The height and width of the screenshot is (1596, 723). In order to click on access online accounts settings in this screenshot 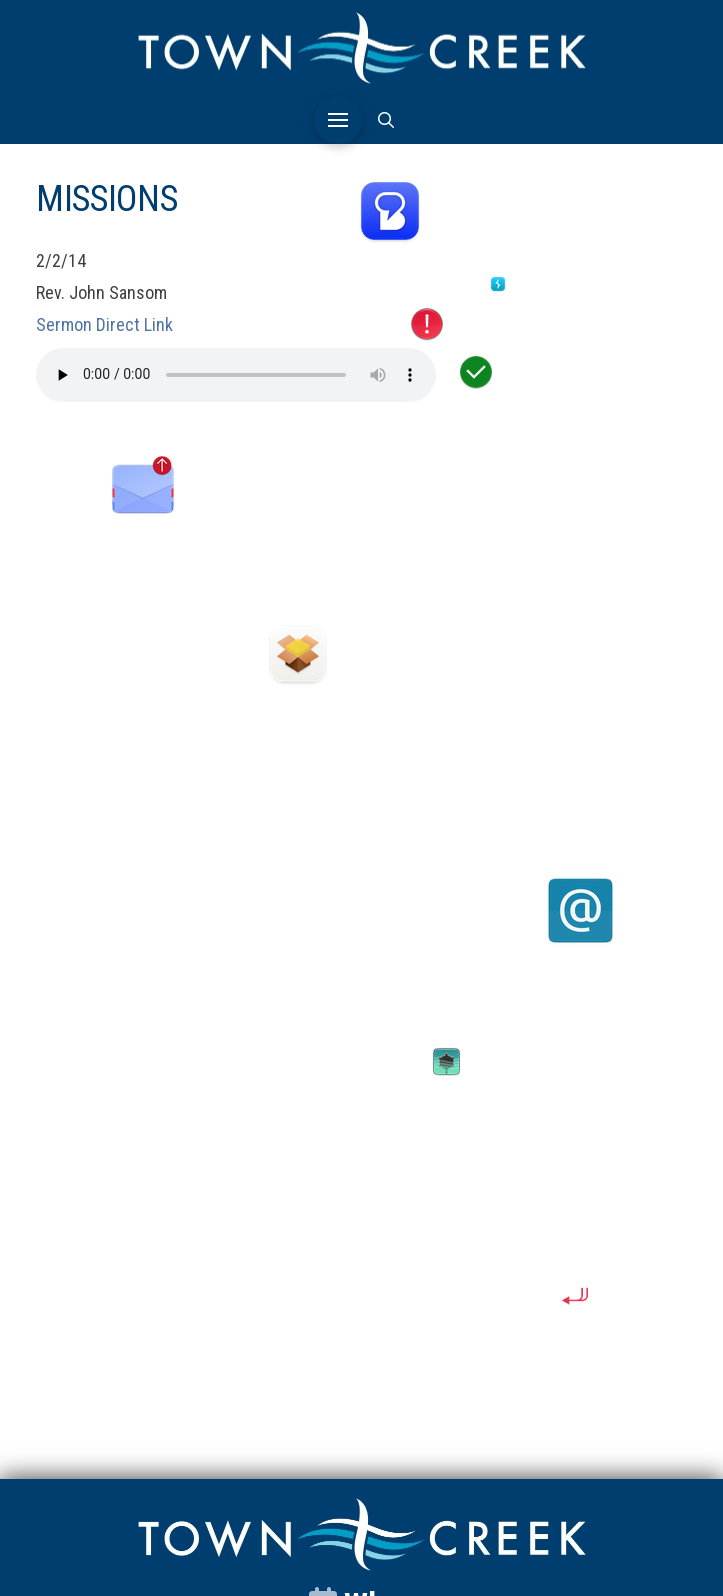, I will do `click(580, 910)`.